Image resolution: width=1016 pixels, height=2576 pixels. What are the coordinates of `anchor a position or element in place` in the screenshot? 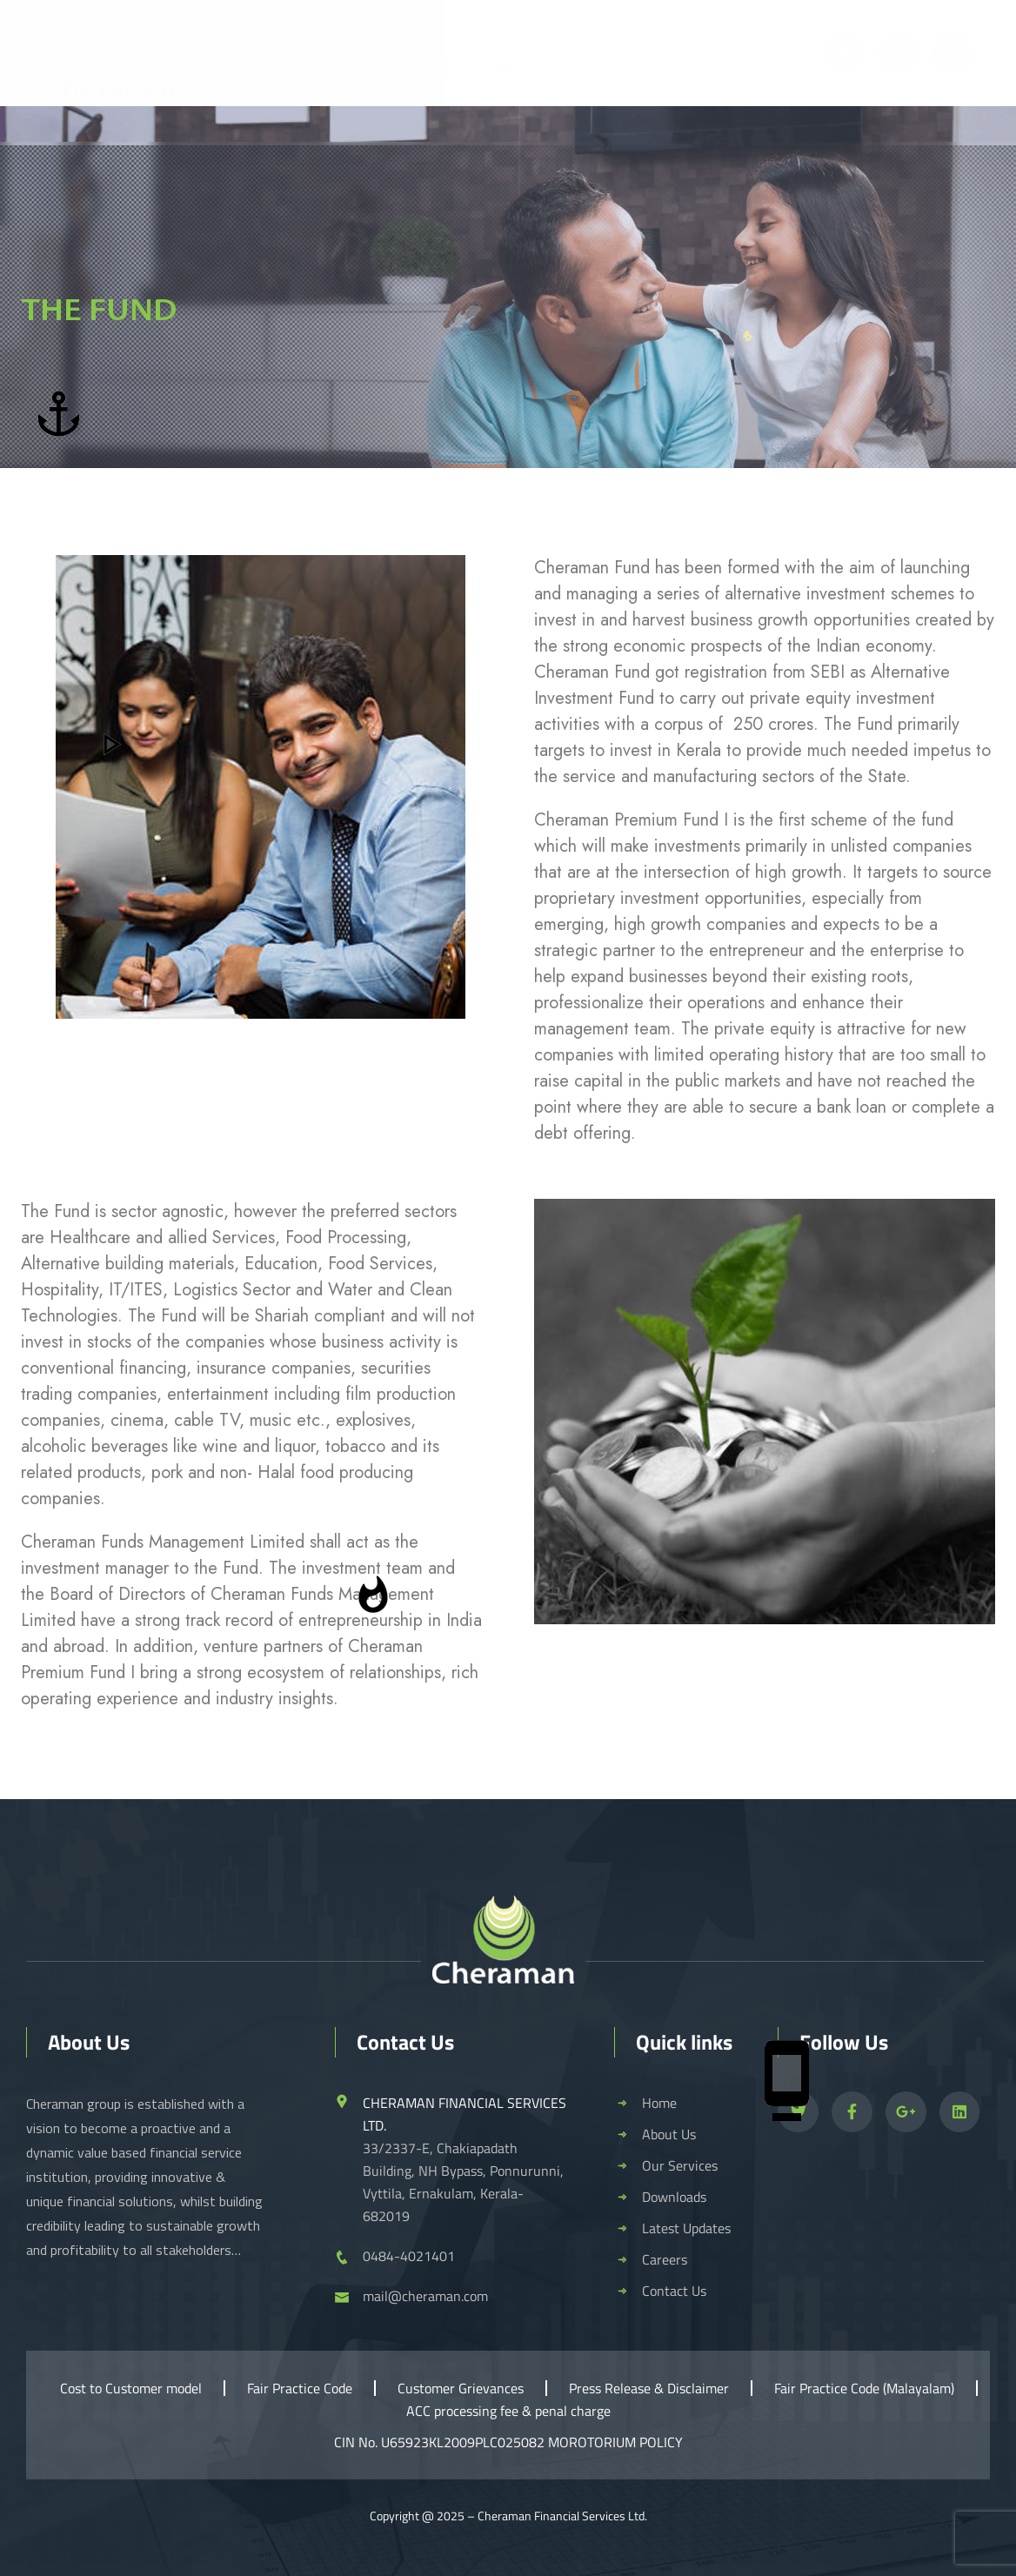 It's located at (58, 413).